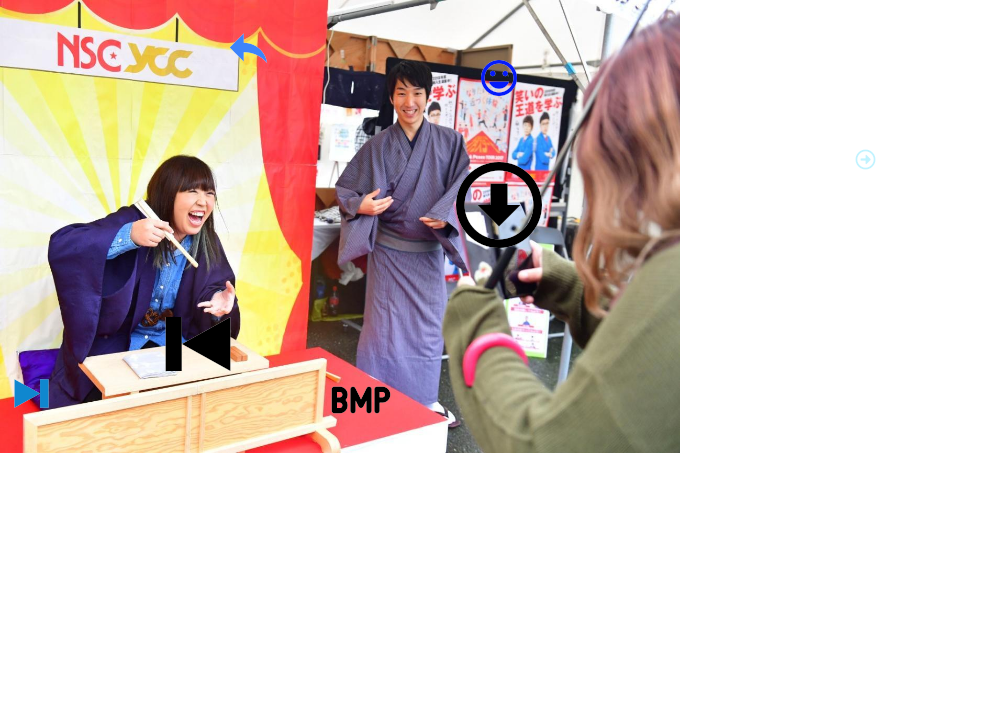 The height and width of the screenshot is (720, 999). Describe the element at coordinates (499, 205) in the screenshot. I see `download a file or content` at that location.